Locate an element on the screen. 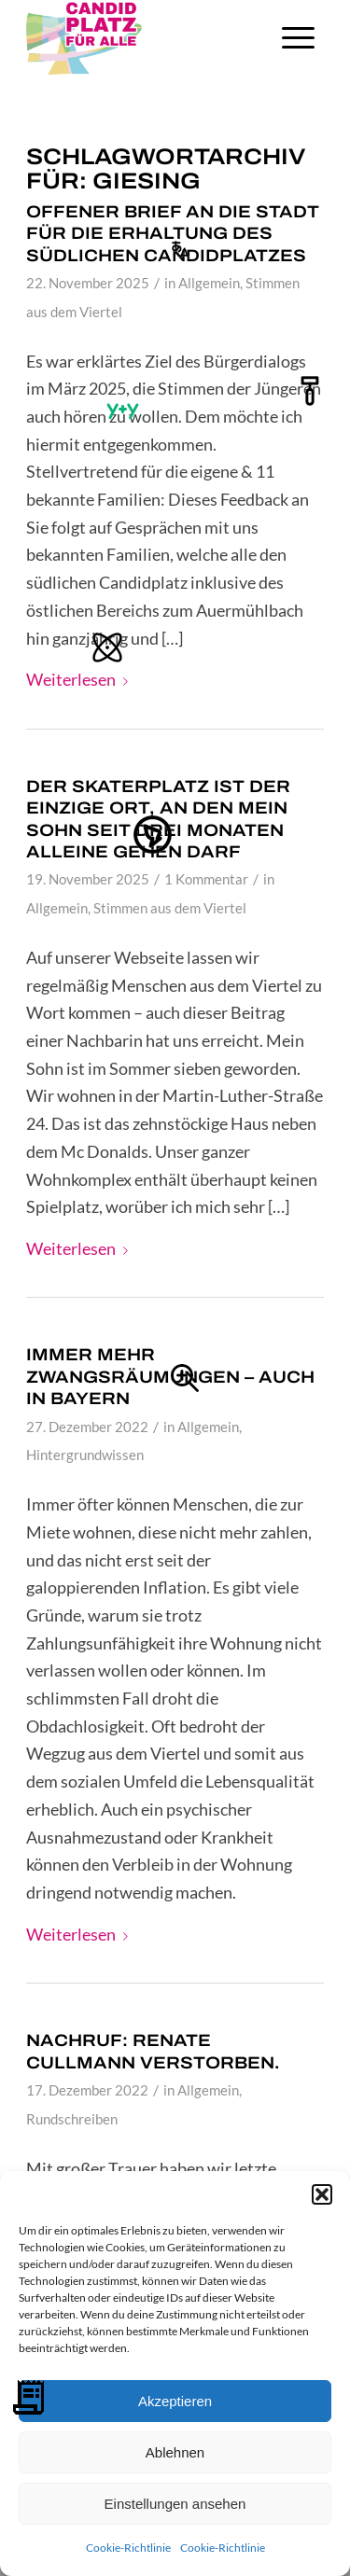  mathematical expression or formula input is located at coordinates (122, 409).